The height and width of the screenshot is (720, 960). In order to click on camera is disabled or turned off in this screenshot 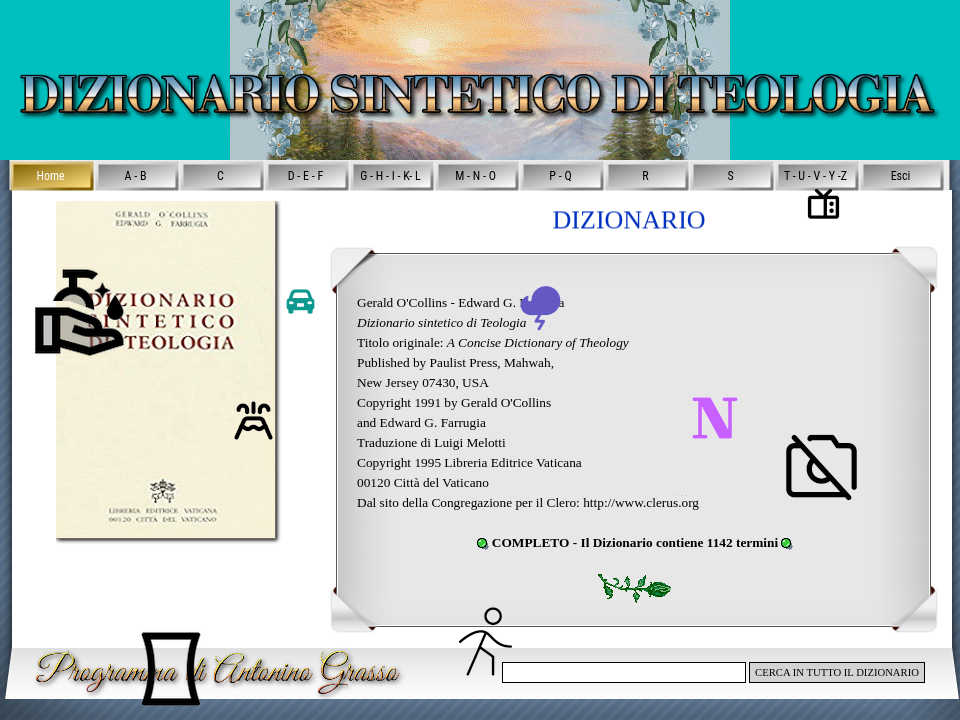, I will do `click(821, 467)`.